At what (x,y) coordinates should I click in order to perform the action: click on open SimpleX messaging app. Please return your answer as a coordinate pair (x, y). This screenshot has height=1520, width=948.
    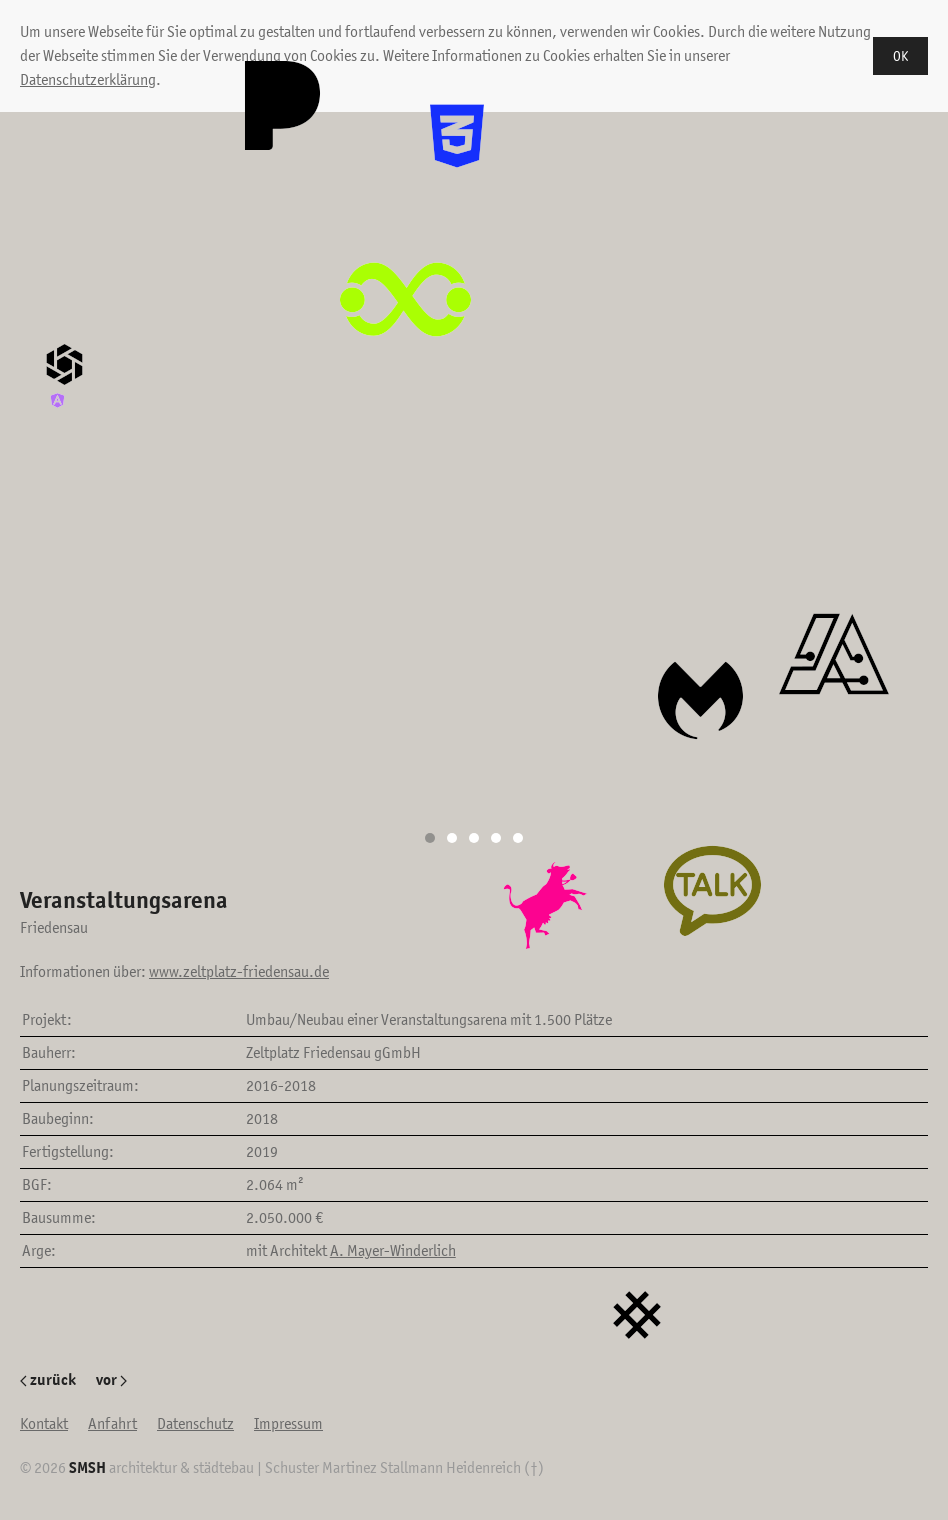
    Looking at the image, I should click on (637, 1315).